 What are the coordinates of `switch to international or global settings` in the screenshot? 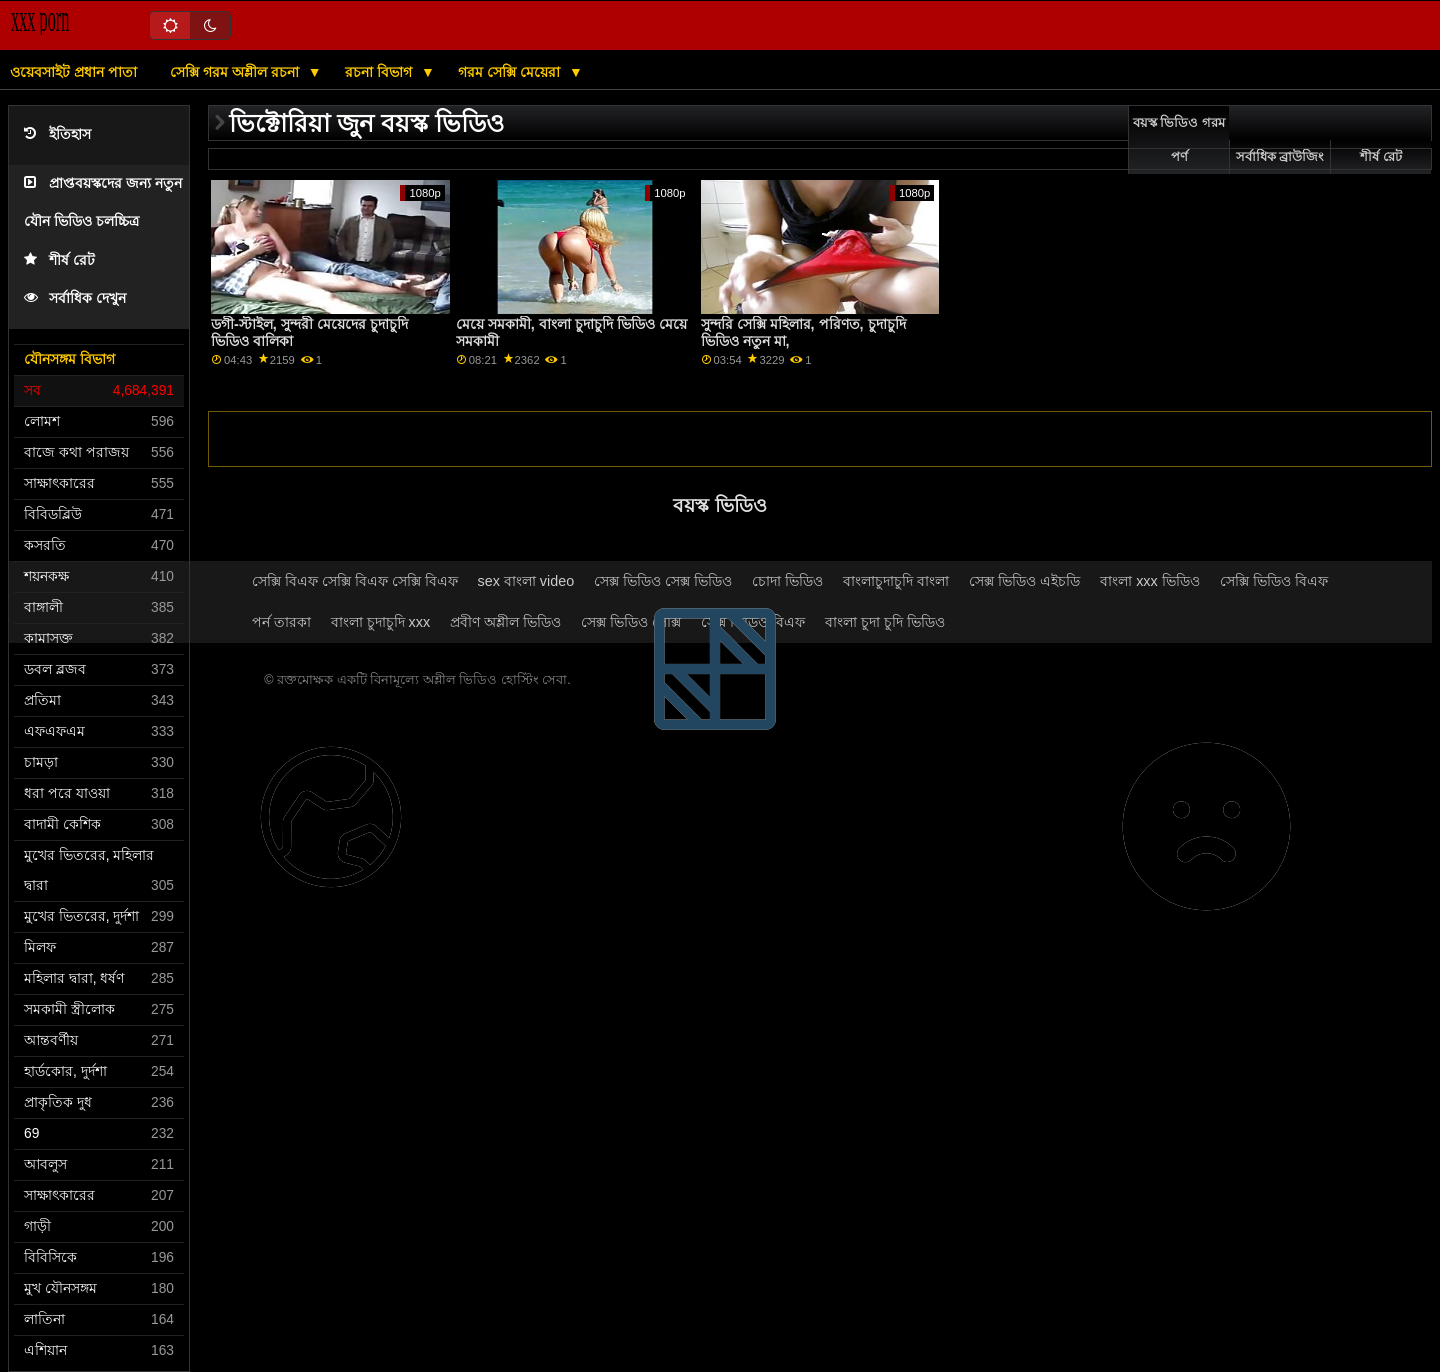 It's located at (331, 817).